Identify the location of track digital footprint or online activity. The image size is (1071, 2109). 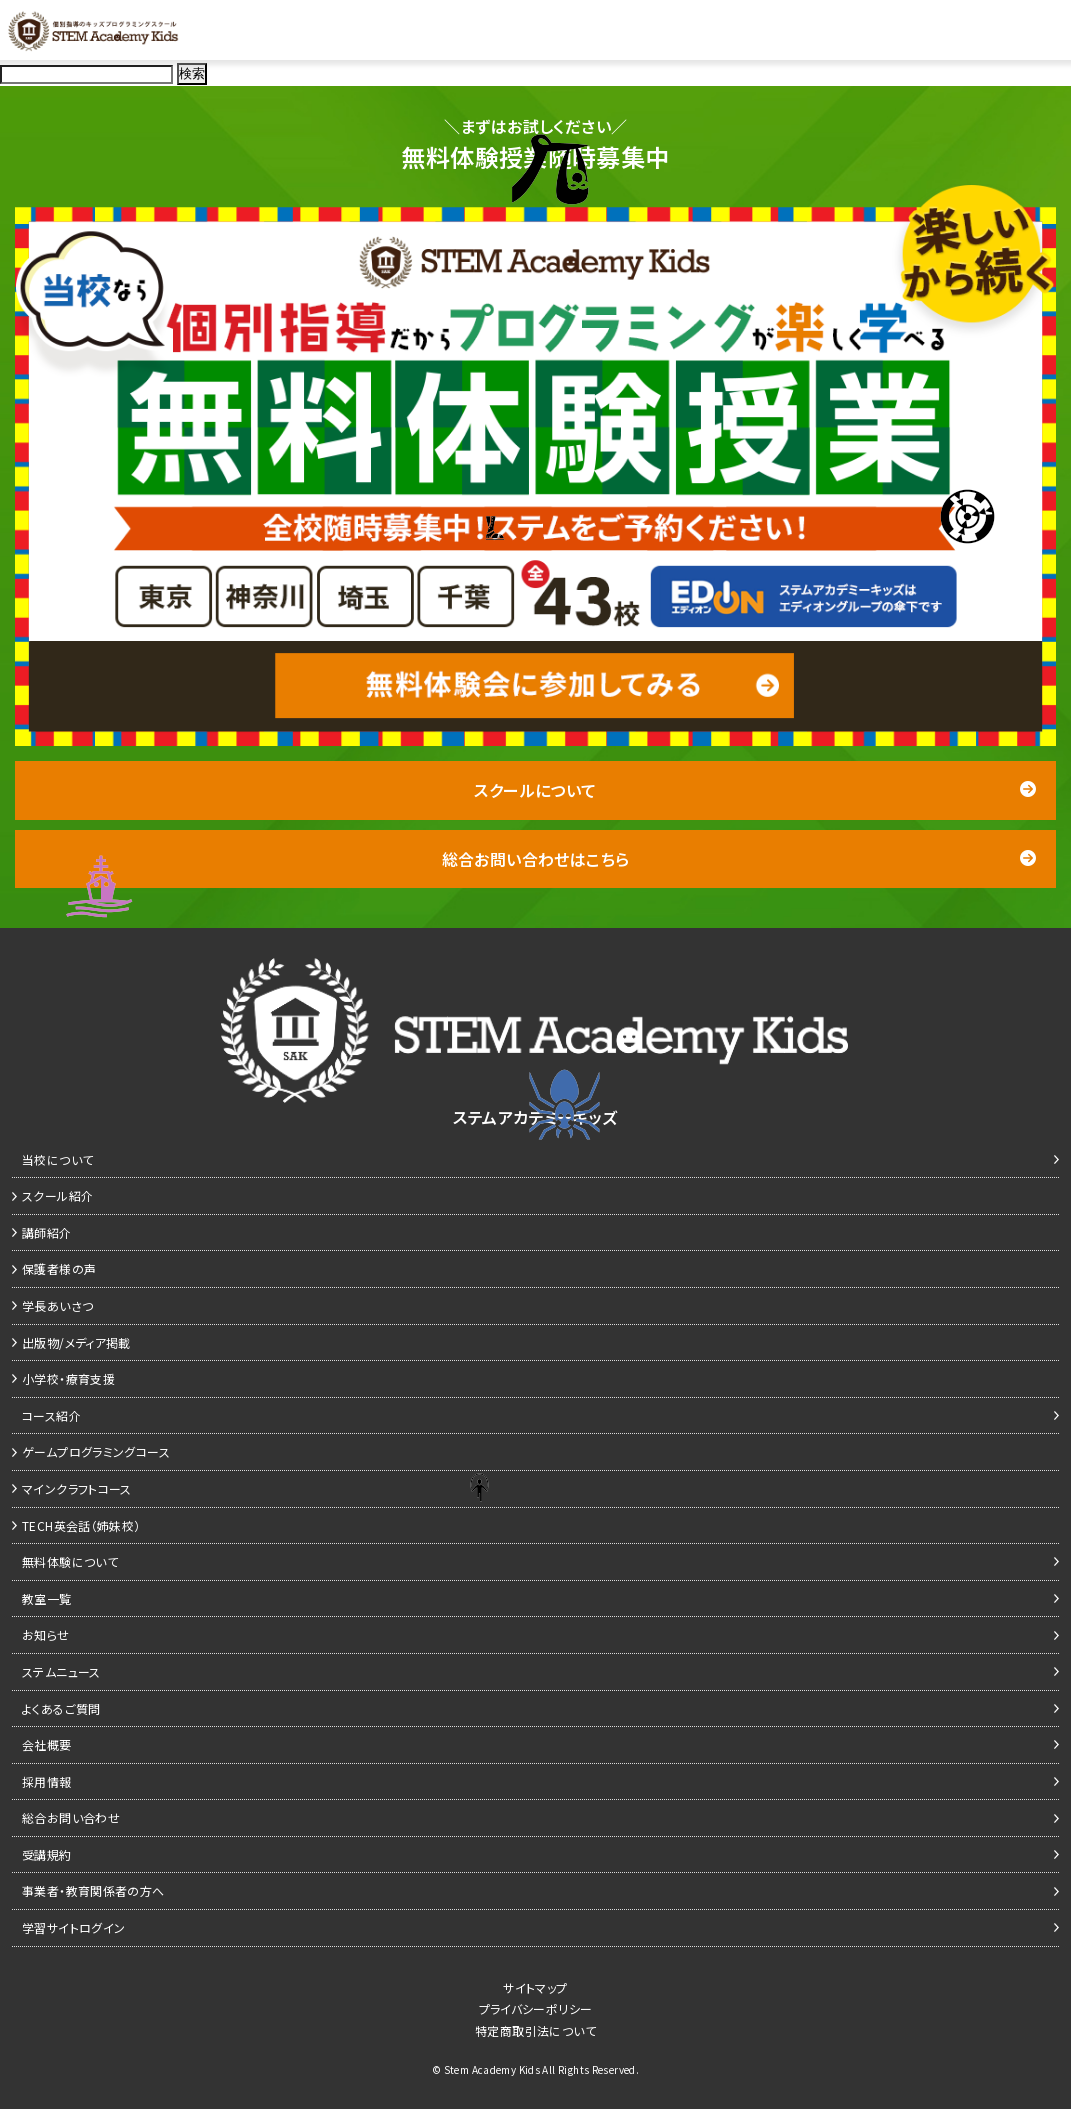
(967, 516).